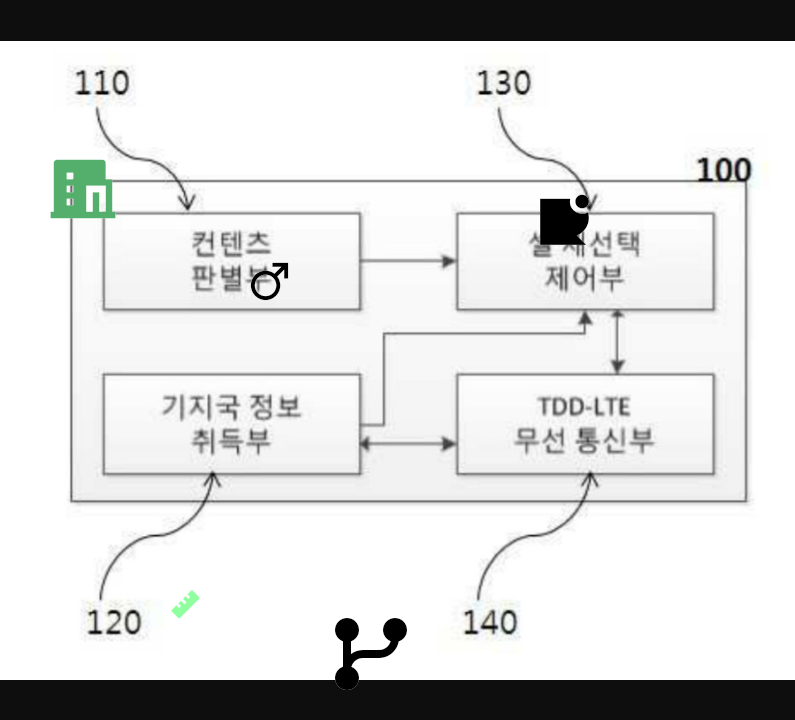 This screenshot has width=795, height=720. What do you see at coordinates (564, 220) in the screenshot?
I see `remixicon logo` at bounding box center [564, 220].